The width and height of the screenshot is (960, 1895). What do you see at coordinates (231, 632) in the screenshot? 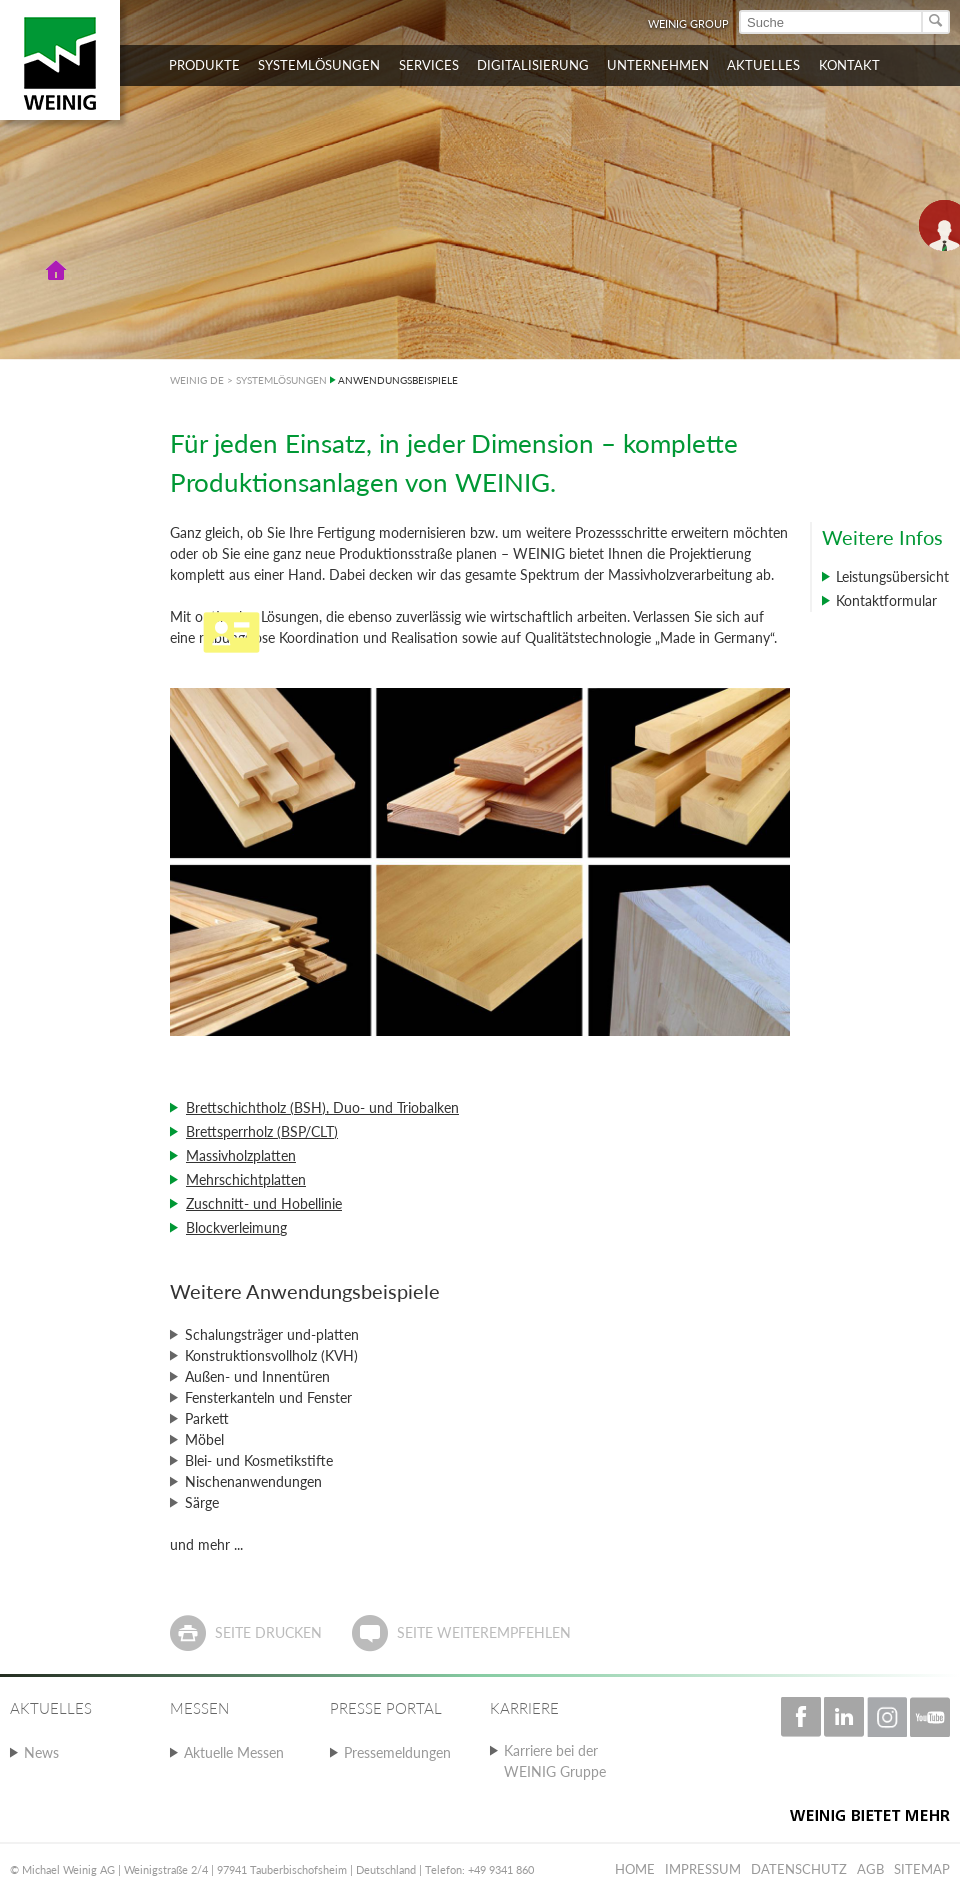
I see `view your profile or identification details` at bounding box center [231, 632].